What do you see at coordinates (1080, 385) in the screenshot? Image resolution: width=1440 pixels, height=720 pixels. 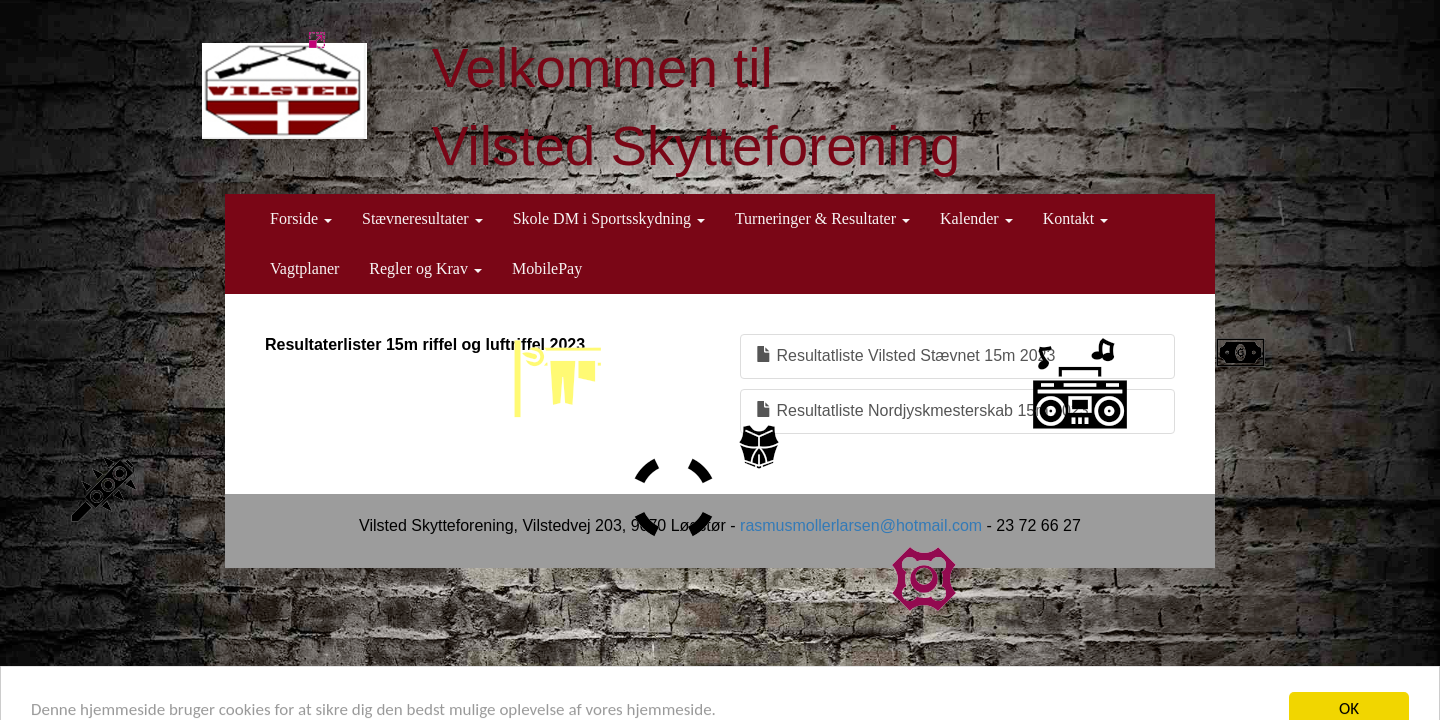 I see `open music player or audio controls` at bounding box center [1080, 385].